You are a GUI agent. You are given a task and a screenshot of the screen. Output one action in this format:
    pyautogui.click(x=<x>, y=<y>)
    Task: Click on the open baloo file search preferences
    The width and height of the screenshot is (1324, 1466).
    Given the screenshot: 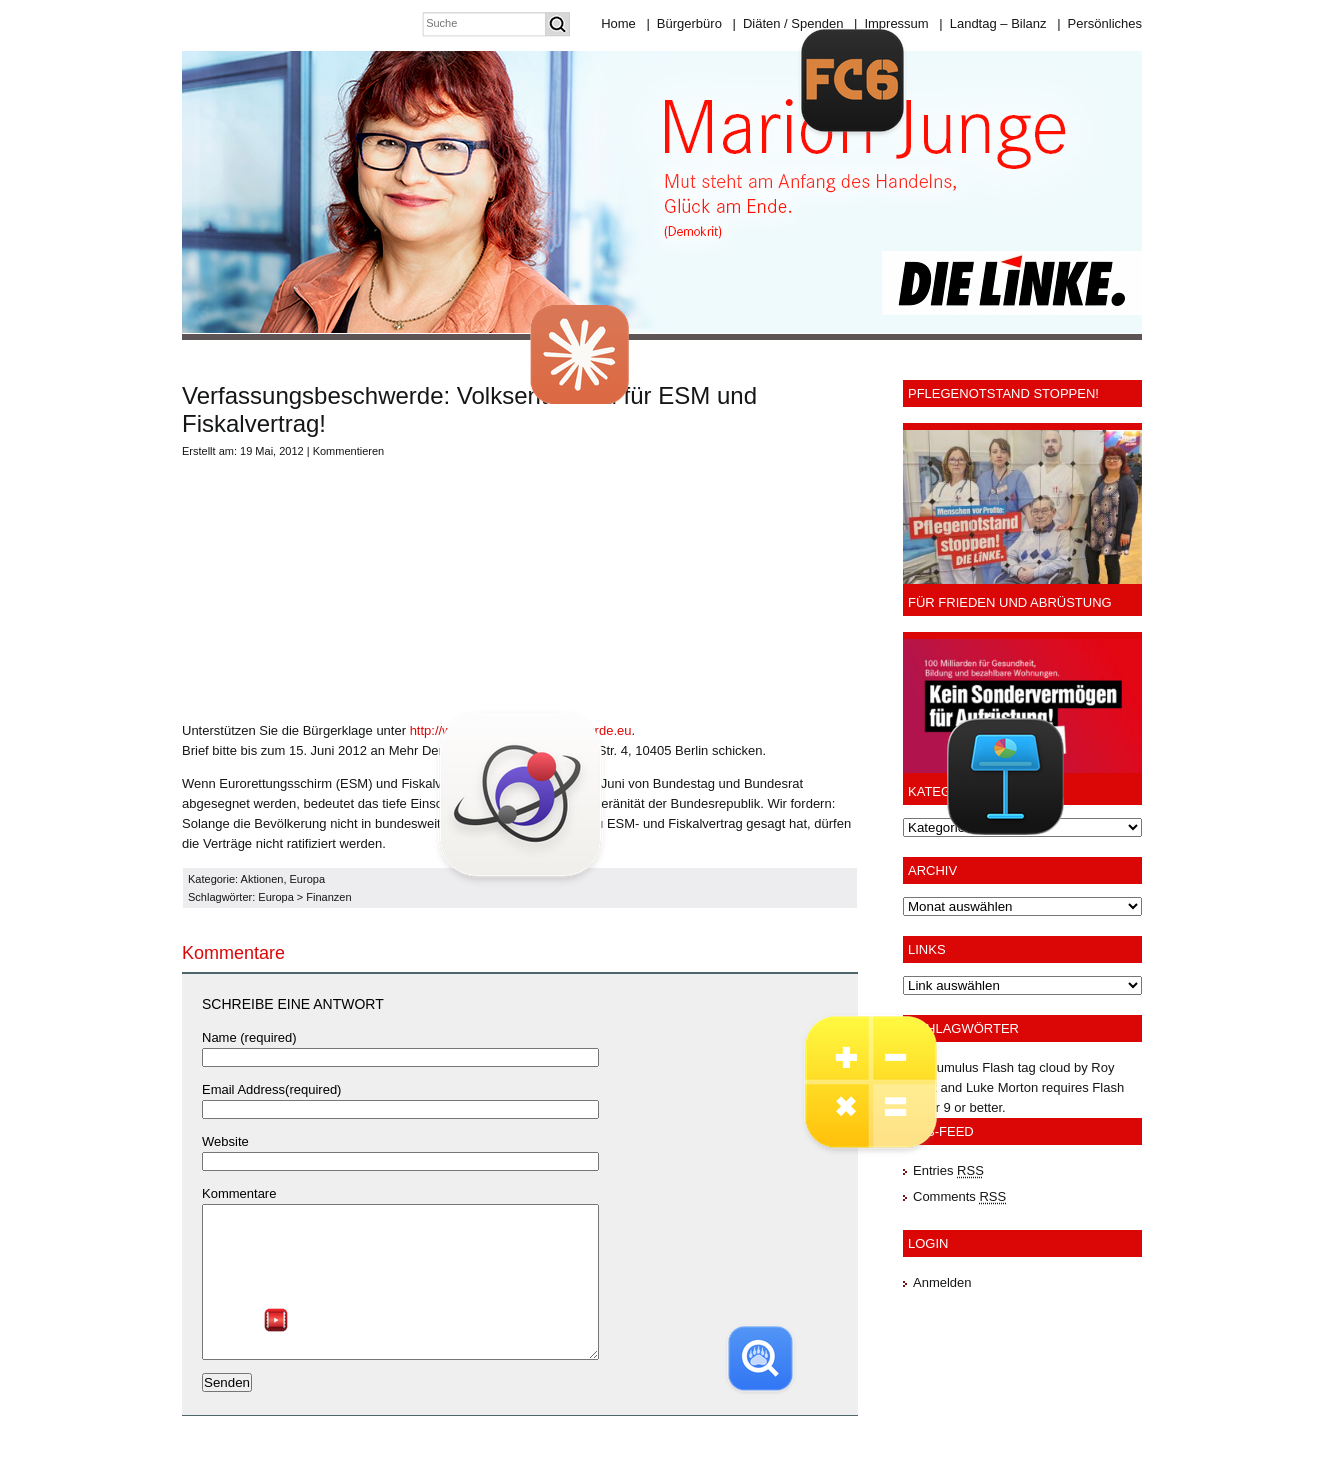 What is the action you would take?
    pyautogui.click(x=760, y=1359)
    